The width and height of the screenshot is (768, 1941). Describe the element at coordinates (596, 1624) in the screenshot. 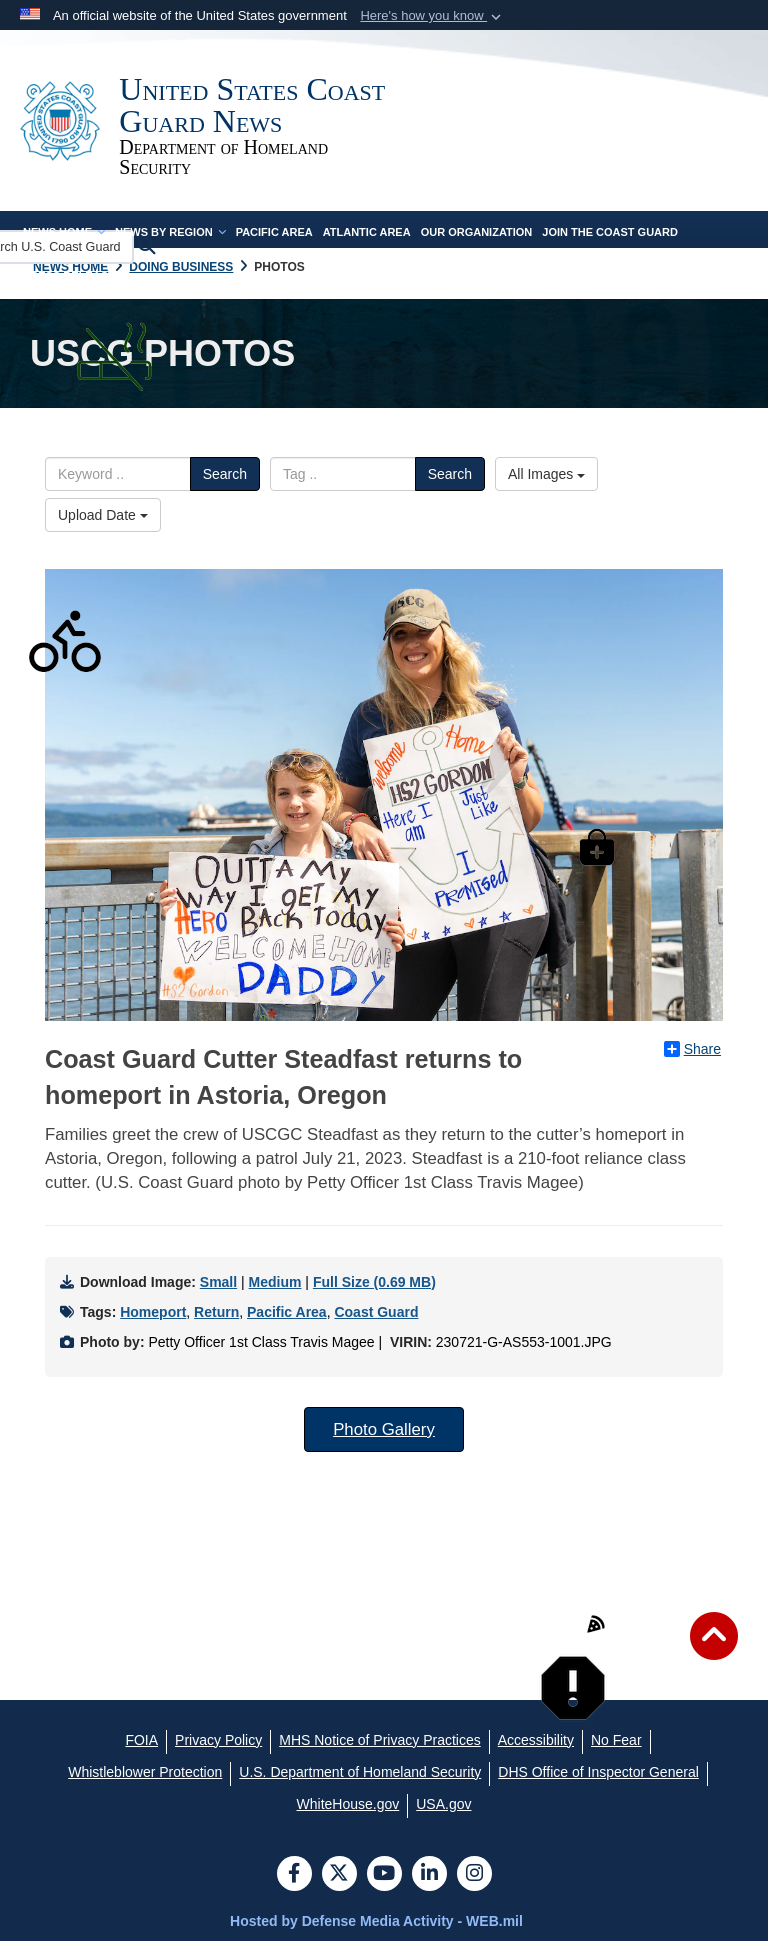

I see `browse food delivery options` at that location.